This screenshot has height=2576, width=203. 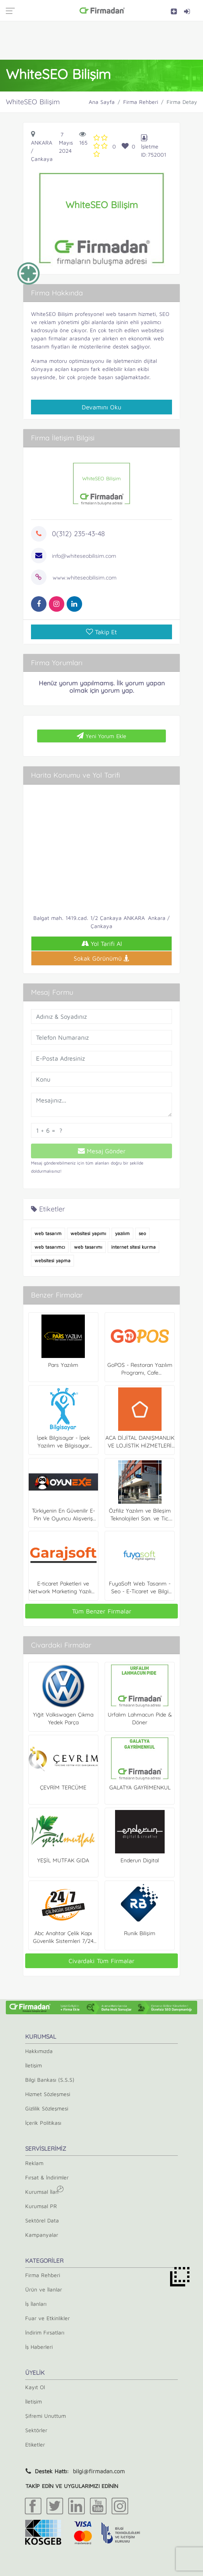 What do you see at coordinates (28, 273) in the screenshot?
I see `center map on current location` at bounding box center [28, 273].